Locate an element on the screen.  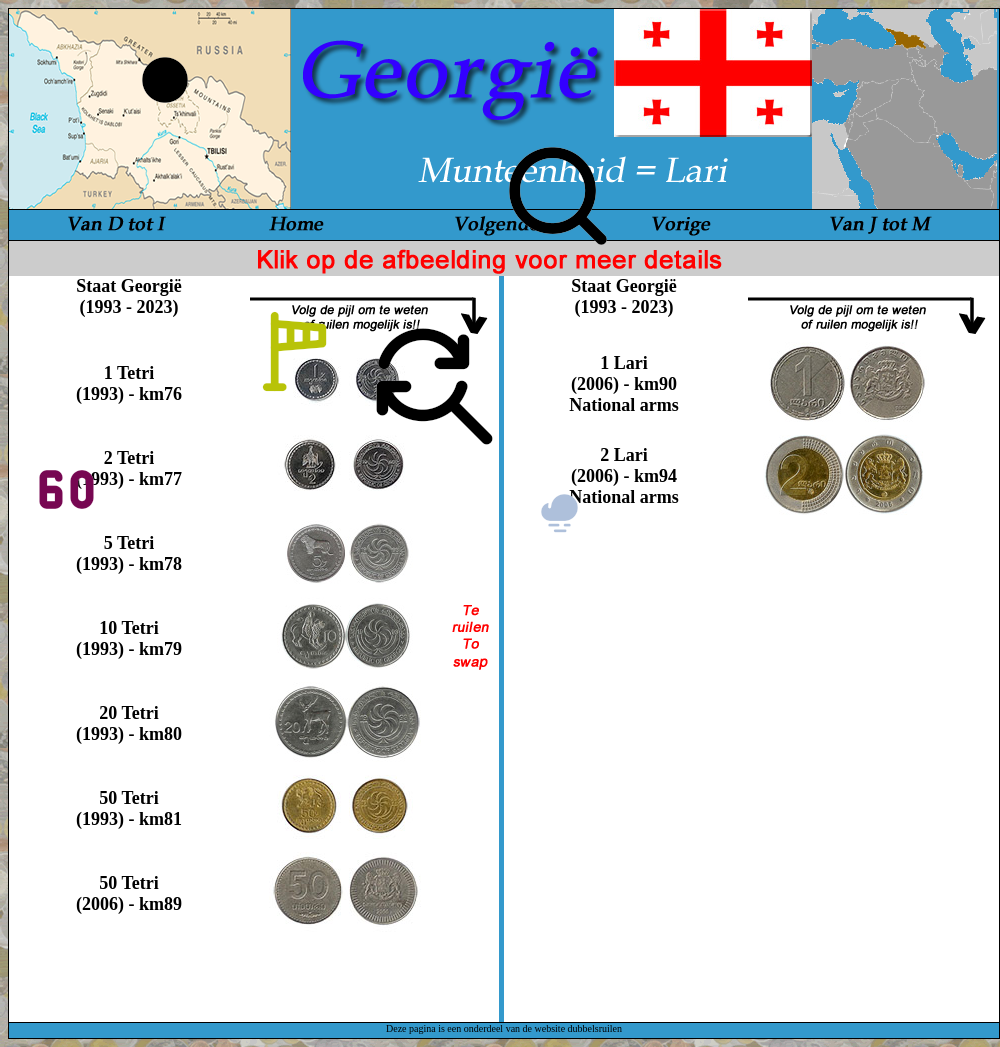
indicates a 60-second timer or countdown is located at coordinates (66, 489).